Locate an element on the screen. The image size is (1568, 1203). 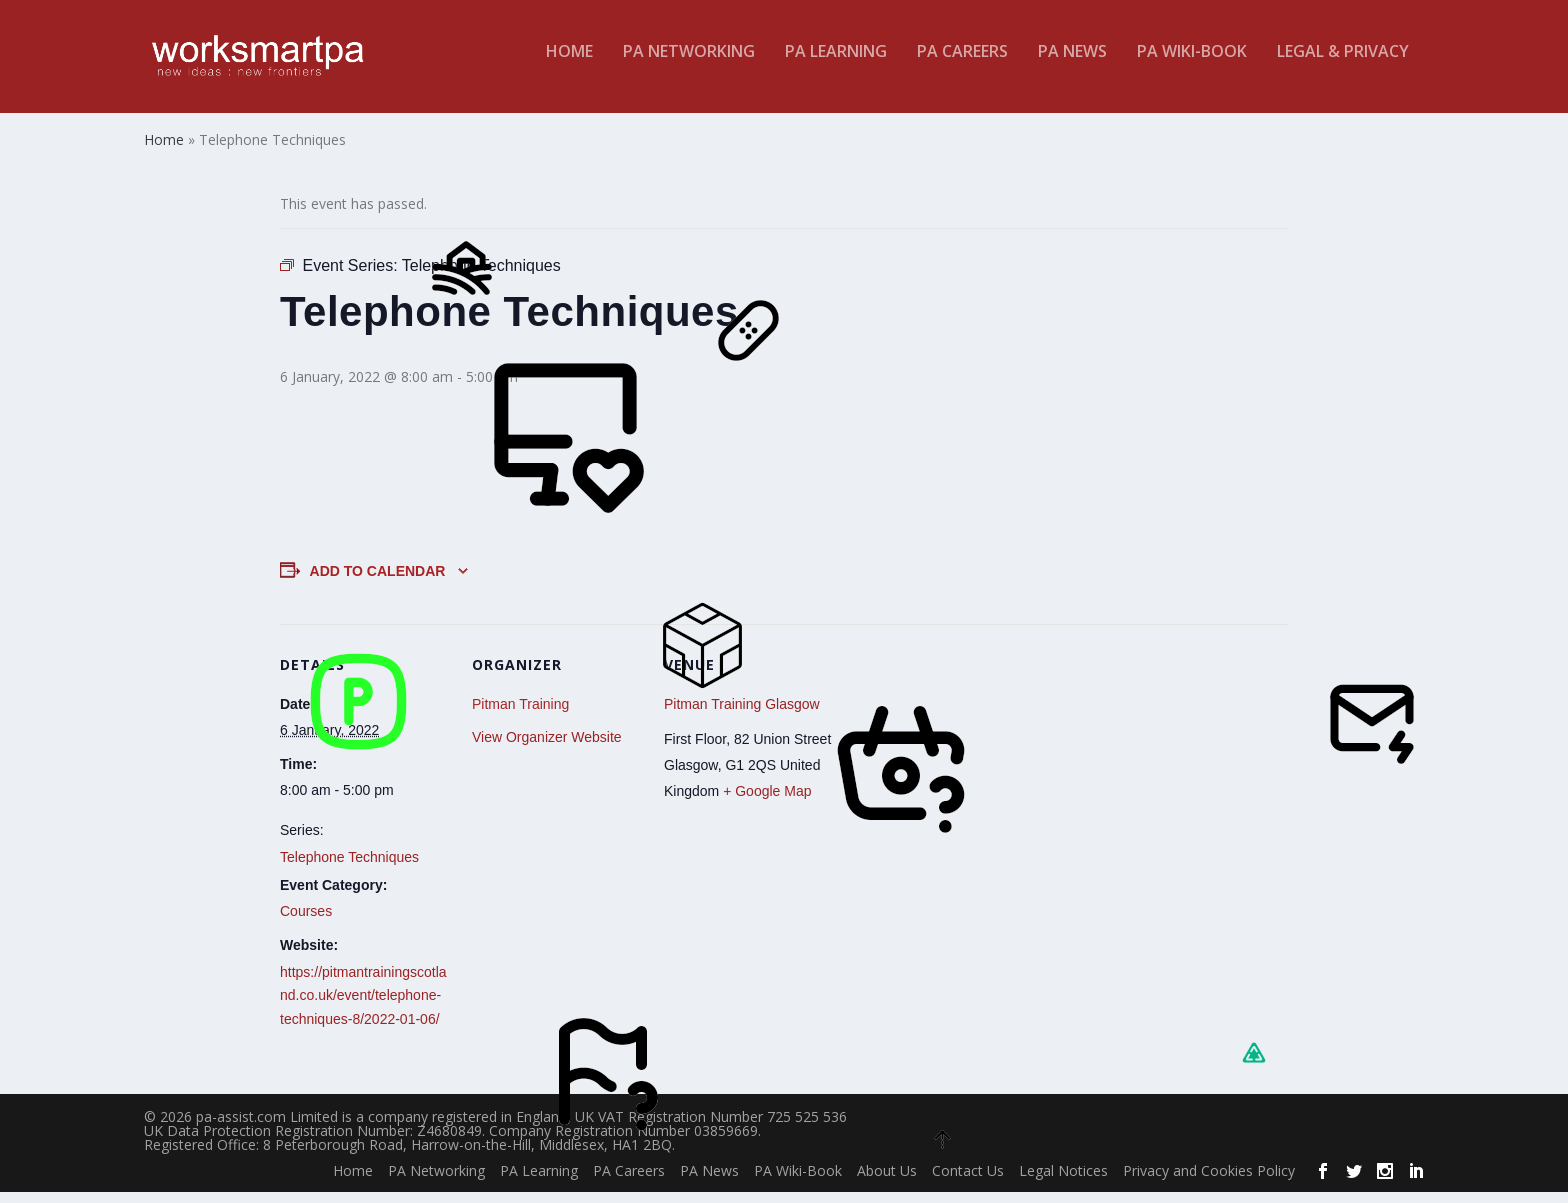
flag content as questionable or uncertain is located at coordinates (603, 1070).